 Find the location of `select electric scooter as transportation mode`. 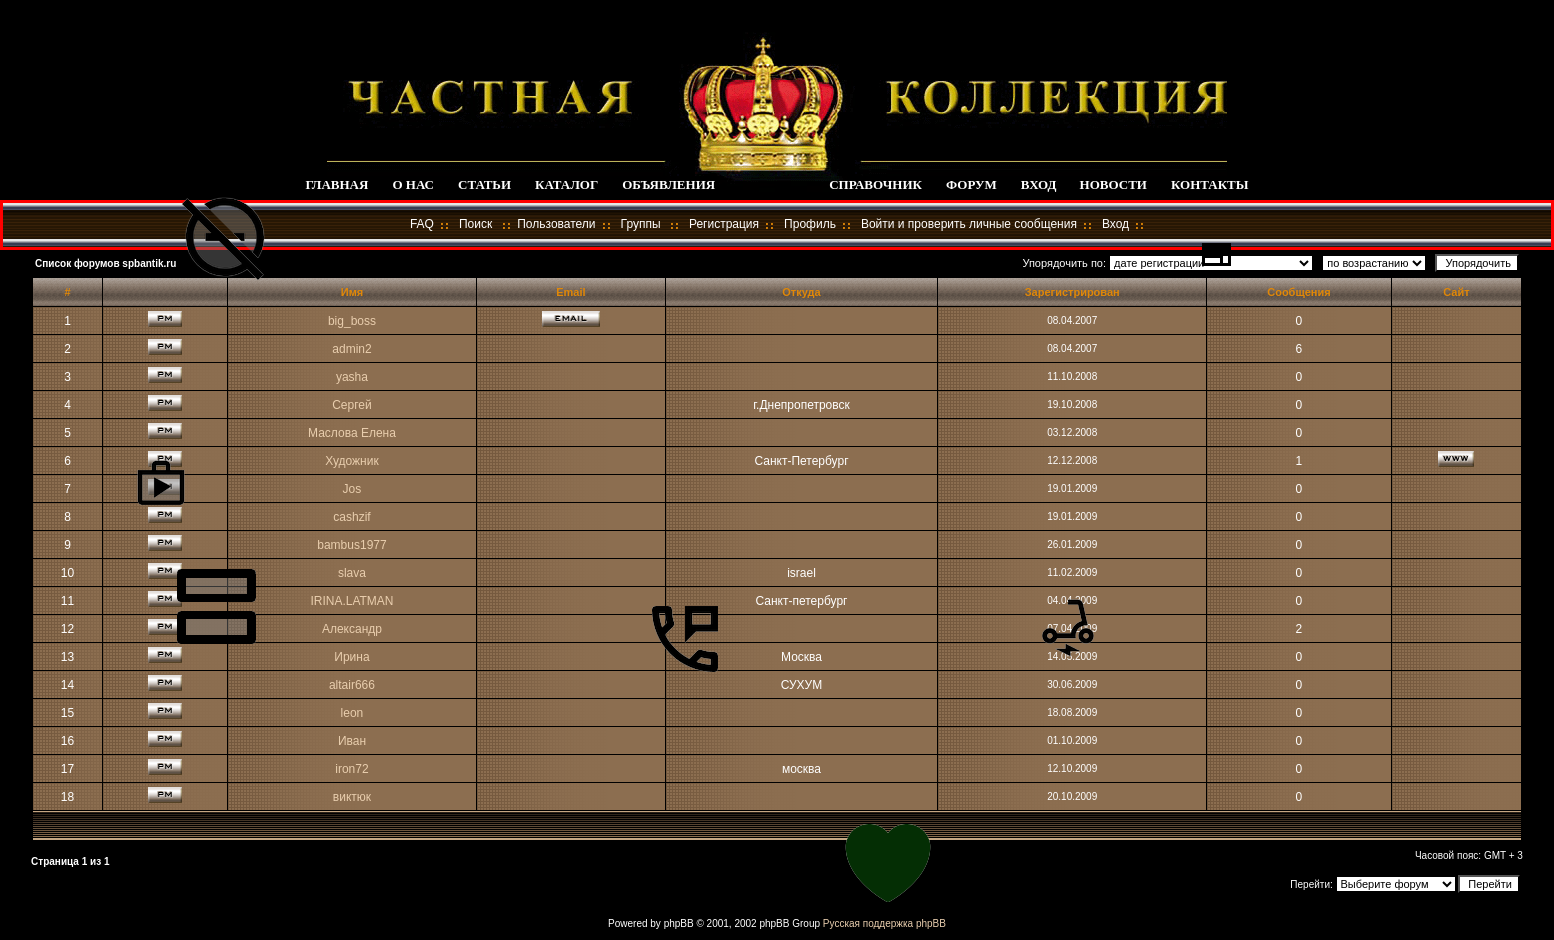

select electric scooter as transportation mode is located at coordinates (1068, 628).